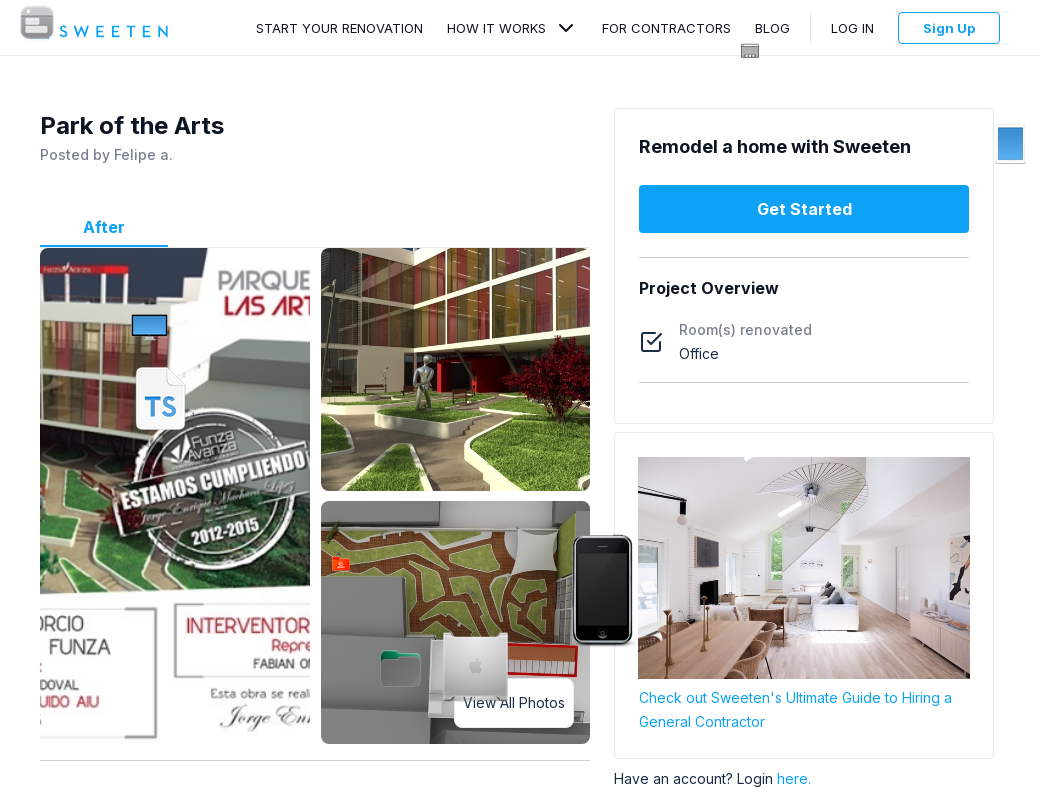 Image resolution: width=1040 pixels, height=803 pixels. What do you see at coordinates (37, 23) in the screenshot?
I see `access window tiling and layout settings` at bounding box center [37, 23].